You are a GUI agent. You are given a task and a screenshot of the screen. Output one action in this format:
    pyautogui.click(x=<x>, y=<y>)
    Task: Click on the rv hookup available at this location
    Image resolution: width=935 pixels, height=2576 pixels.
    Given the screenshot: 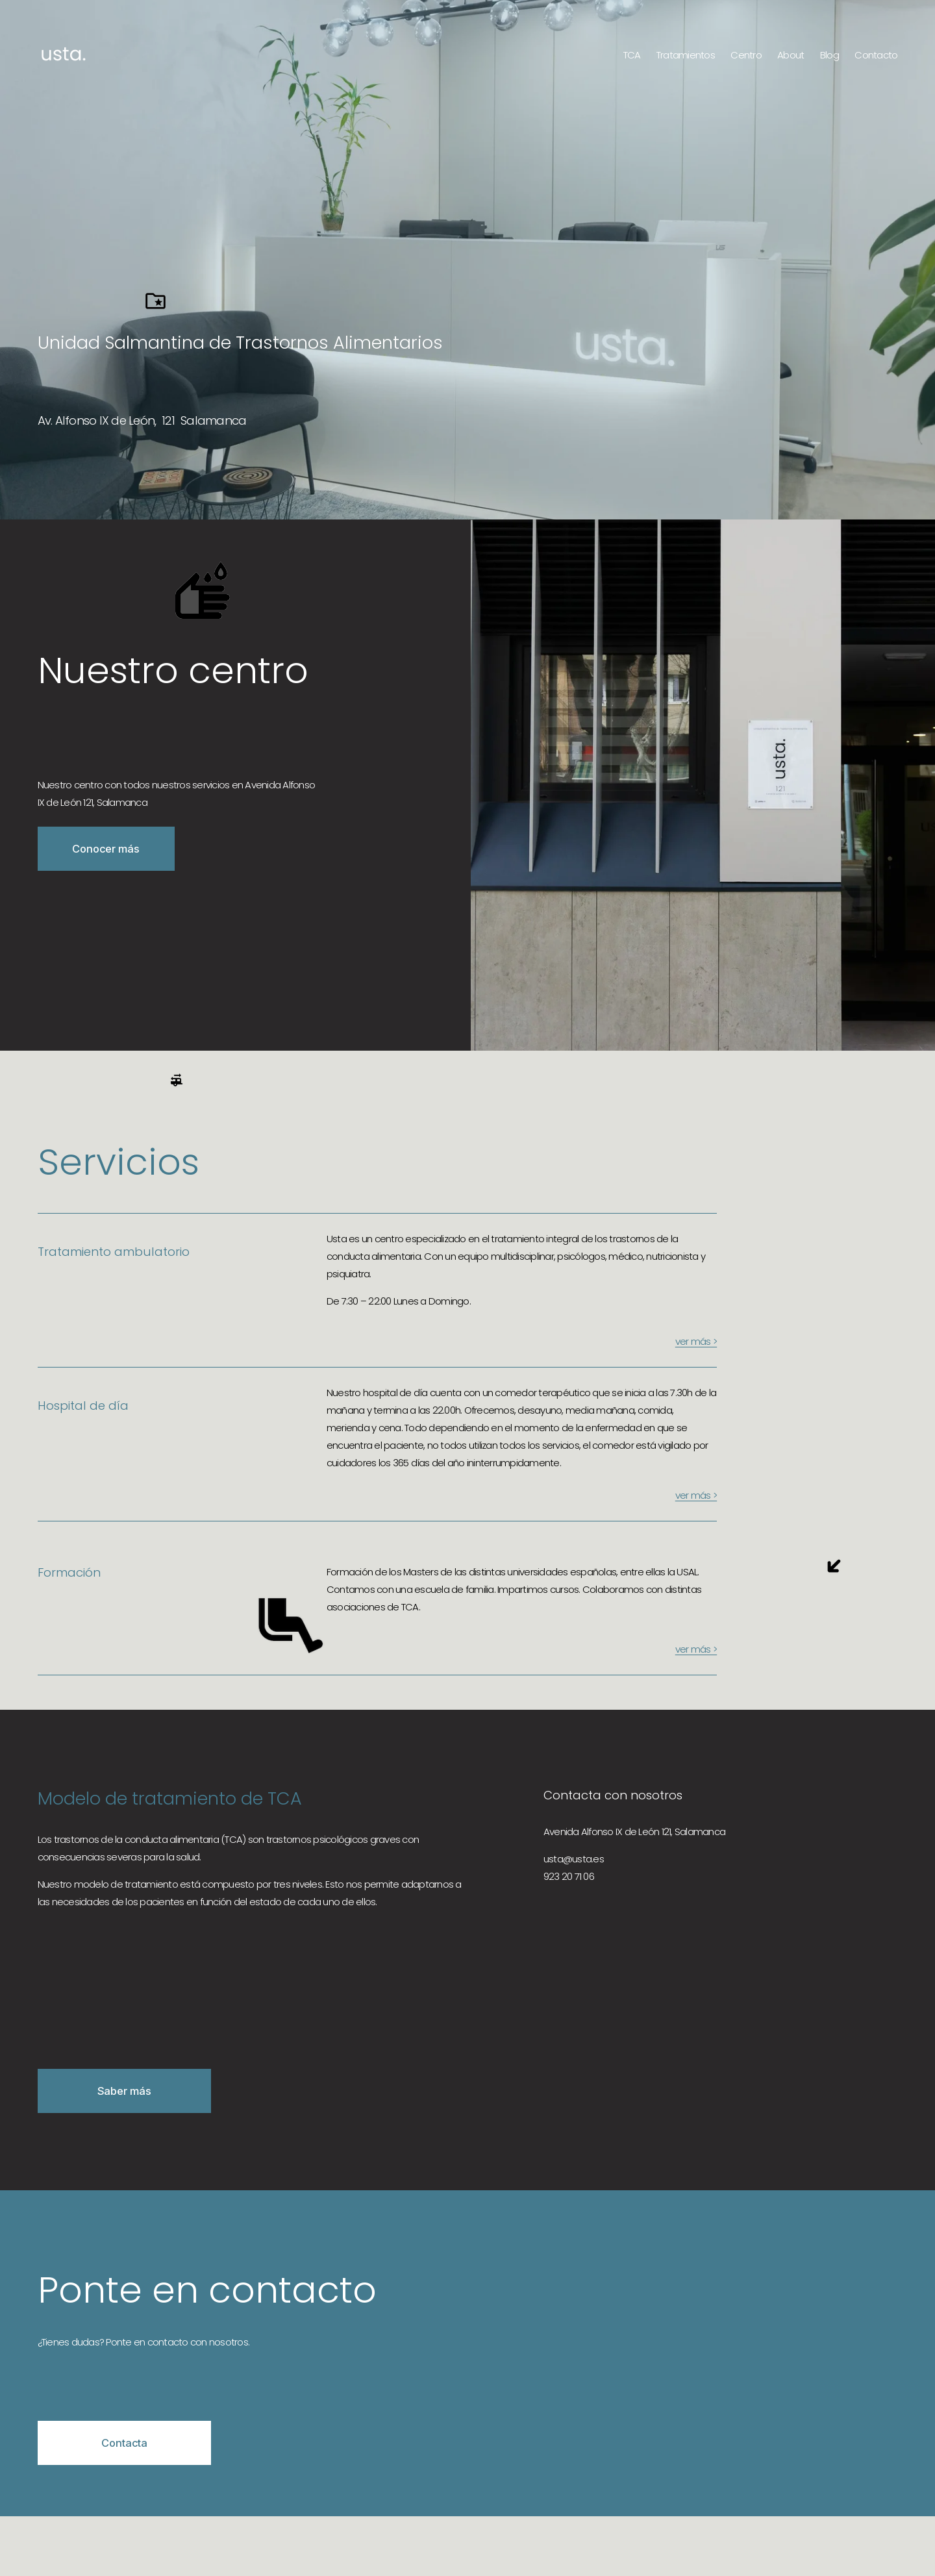 What is the action you would take?
    pyautogui.click(x=176, y=1080)
    